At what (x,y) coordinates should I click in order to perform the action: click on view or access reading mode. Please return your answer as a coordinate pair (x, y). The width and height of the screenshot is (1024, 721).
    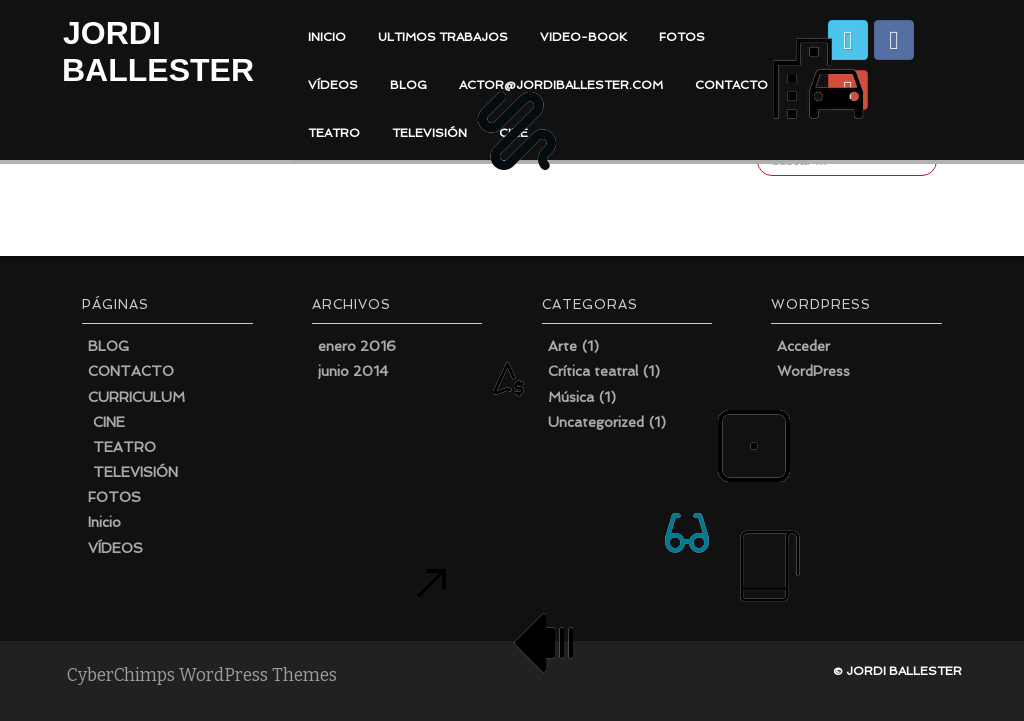
    Looking at the image, I should click on (687, 533).